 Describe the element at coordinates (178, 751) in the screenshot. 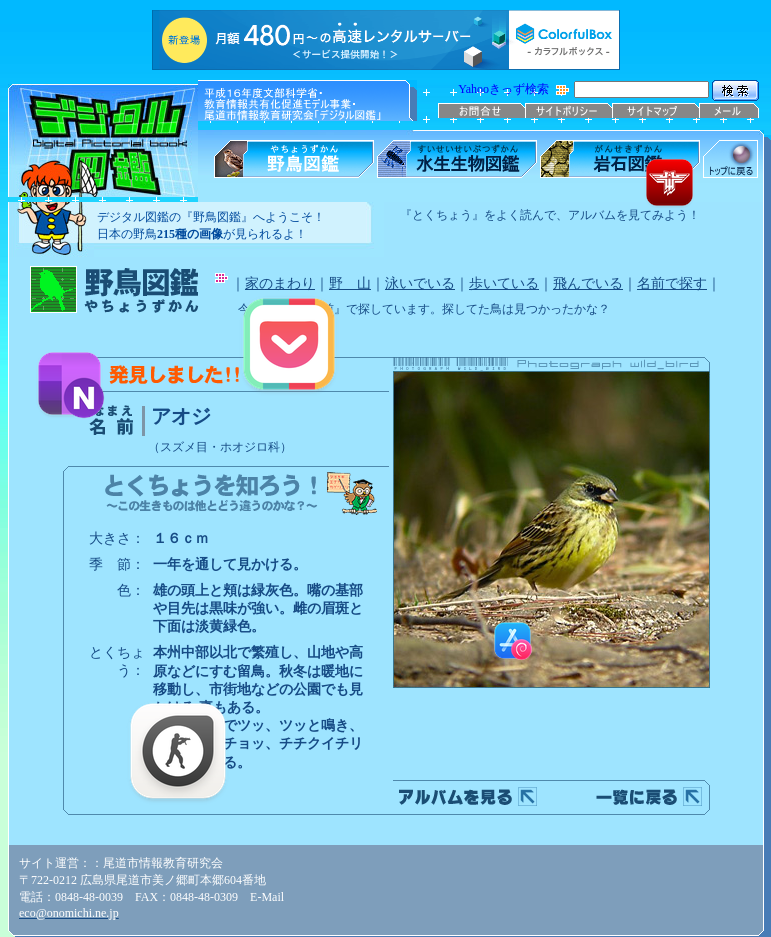

I see `launch counter-strike: global offensive` at that location.